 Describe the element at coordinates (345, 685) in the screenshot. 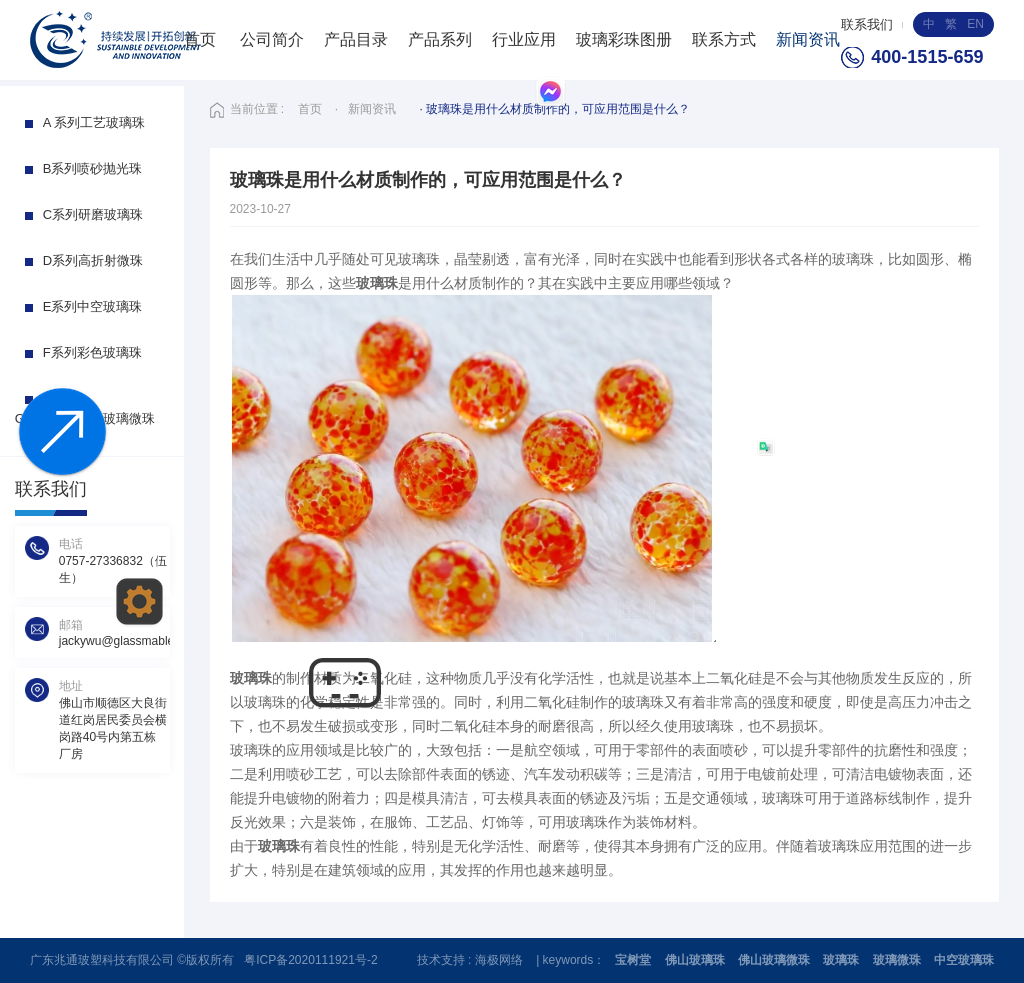

I see `connect a game controller` at that location.